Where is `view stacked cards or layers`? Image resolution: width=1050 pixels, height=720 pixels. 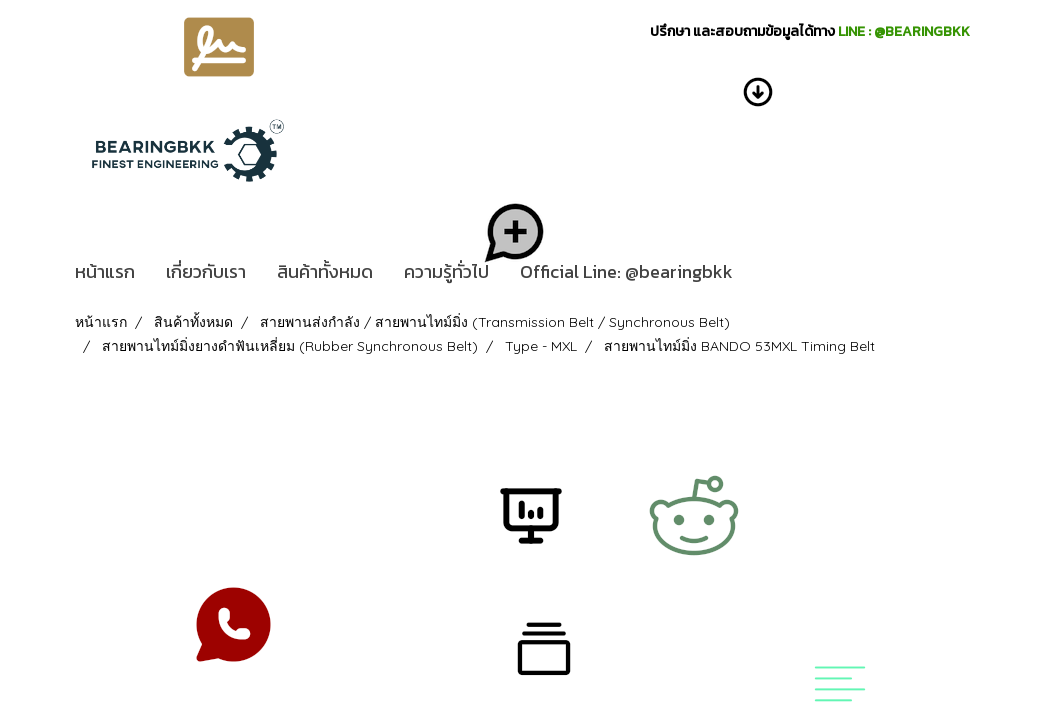 view stacked cards or layers is located at coordinates (544, 651).